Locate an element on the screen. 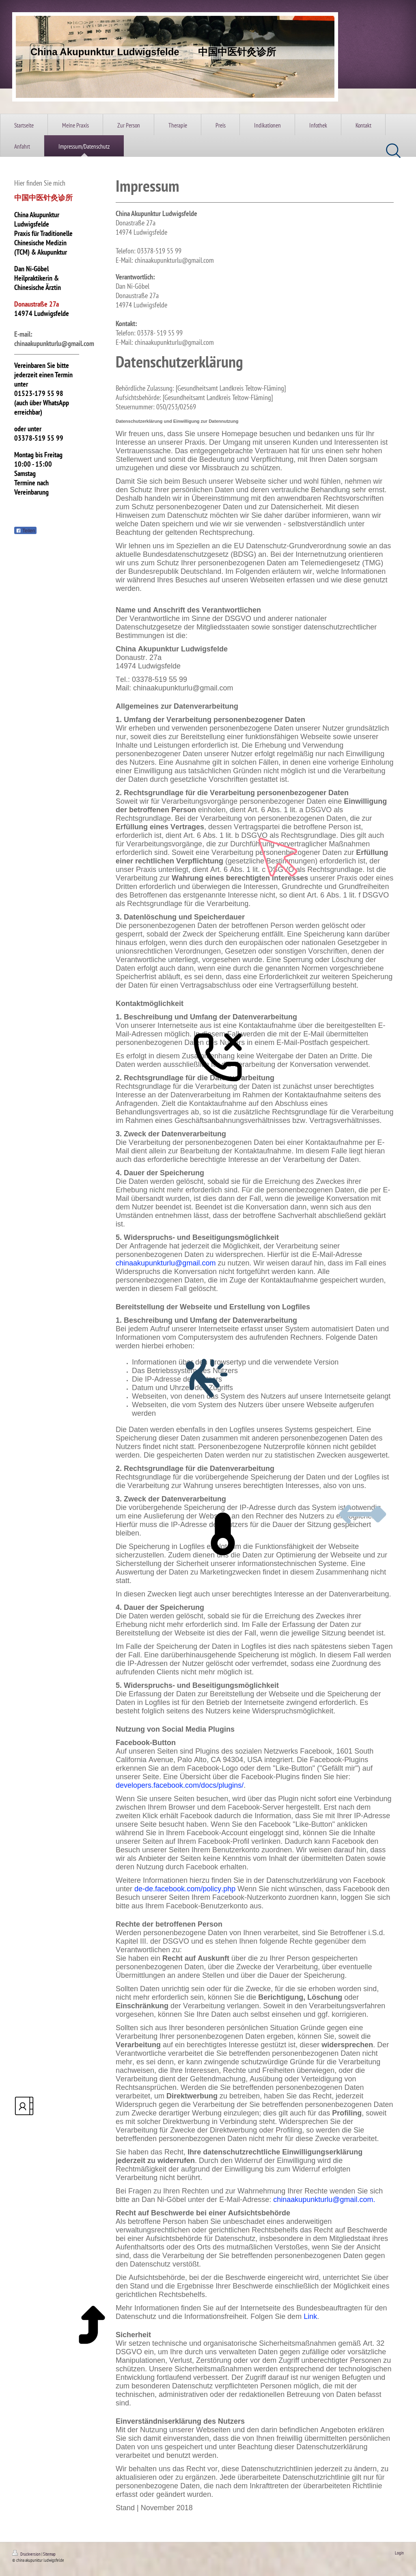  go back or return to previous step is located at coordinates (362, 1514).